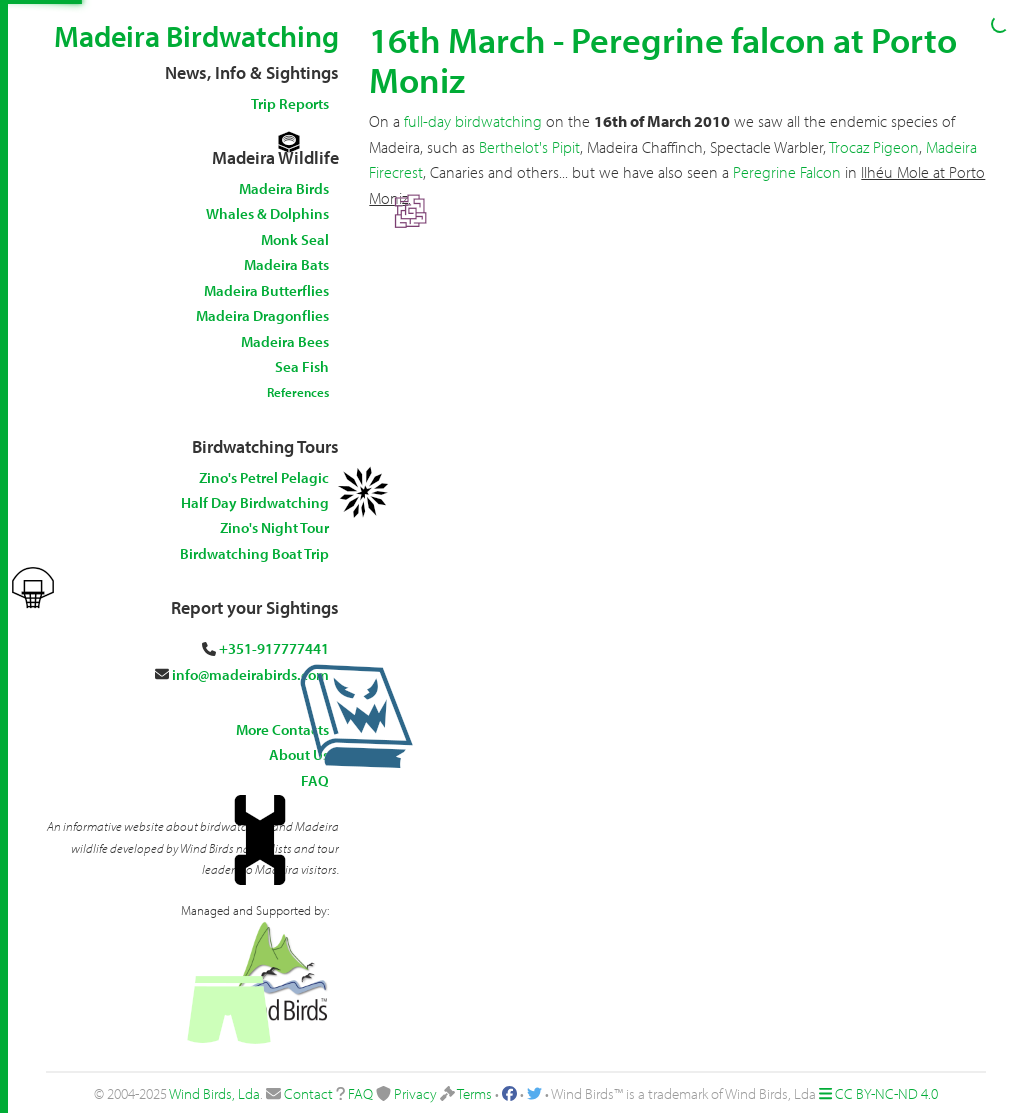  What do you see at coordinates (410, 211) in the screenshot?
I see `access puzzle or maze game` at bounding box center [410, 211].